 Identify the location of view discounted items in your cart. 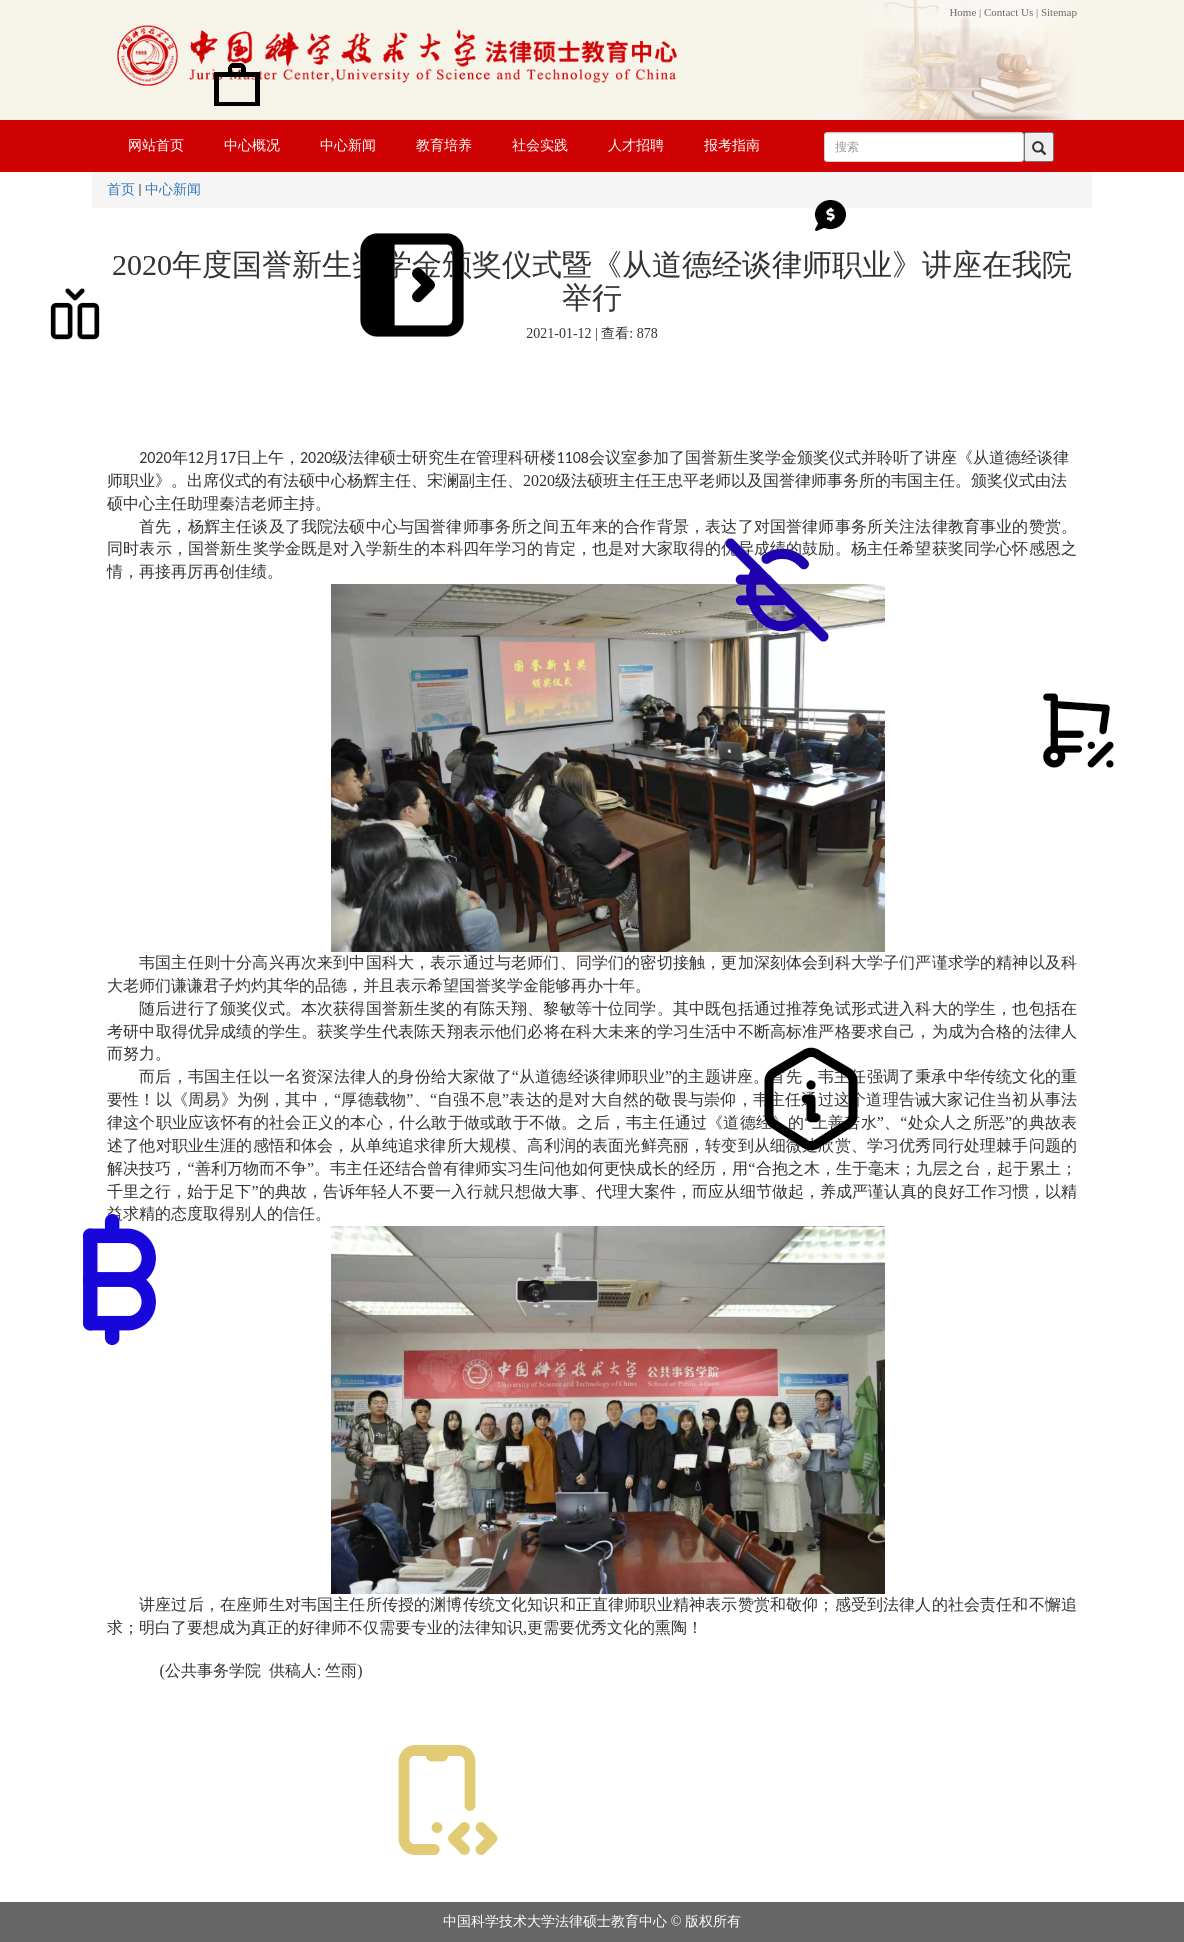
(1076, 730).